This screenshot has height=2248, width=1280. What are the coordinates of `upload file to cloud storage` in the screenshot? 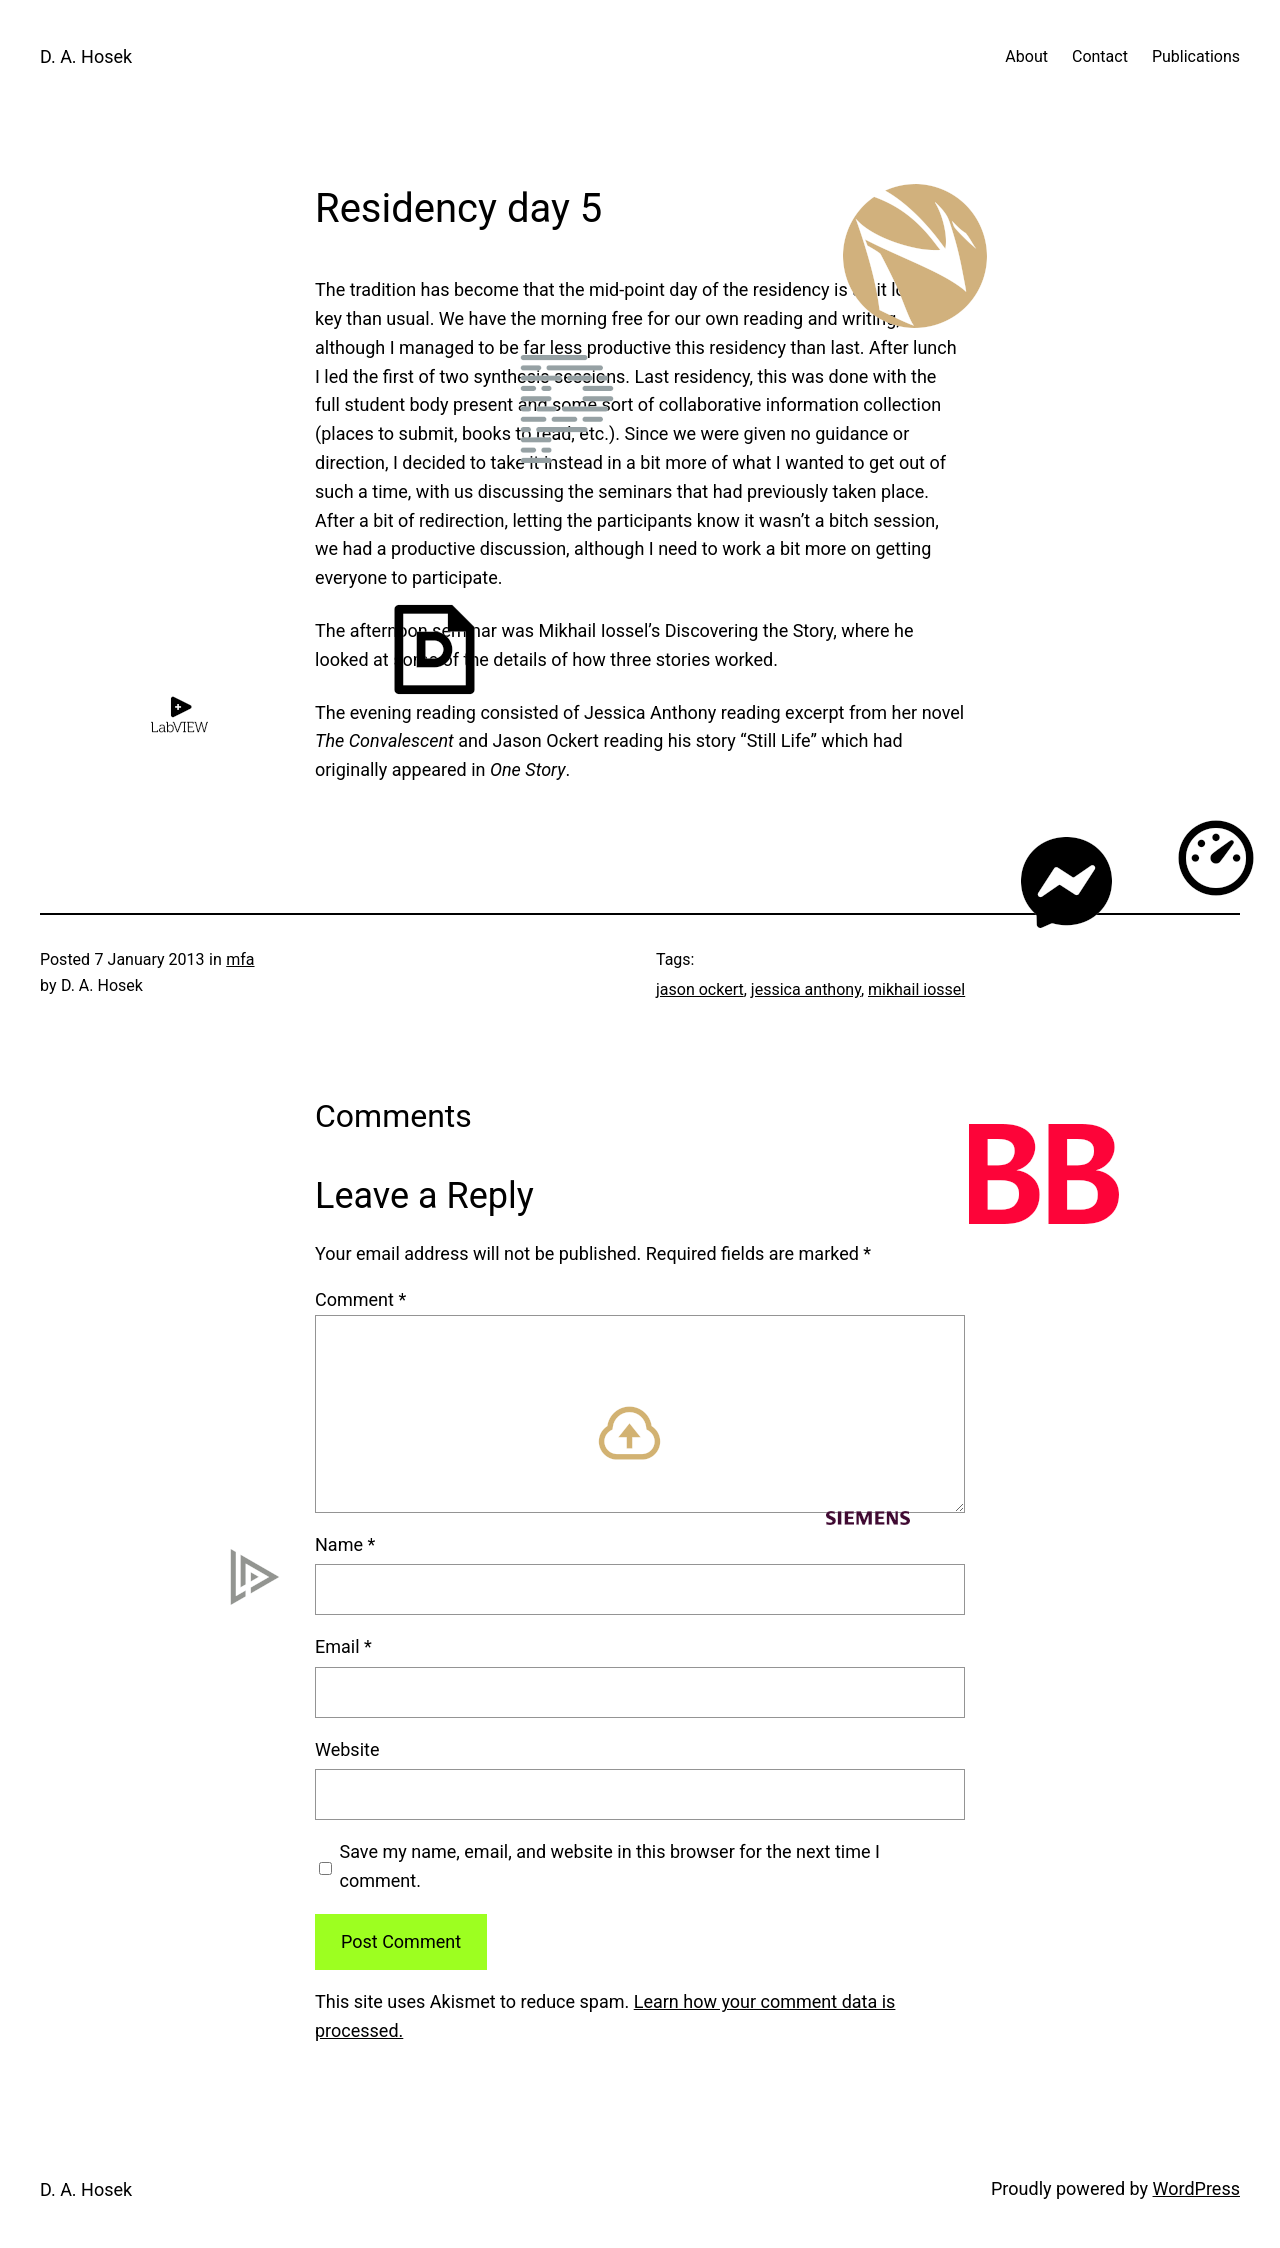 It's located at (629, 1434).